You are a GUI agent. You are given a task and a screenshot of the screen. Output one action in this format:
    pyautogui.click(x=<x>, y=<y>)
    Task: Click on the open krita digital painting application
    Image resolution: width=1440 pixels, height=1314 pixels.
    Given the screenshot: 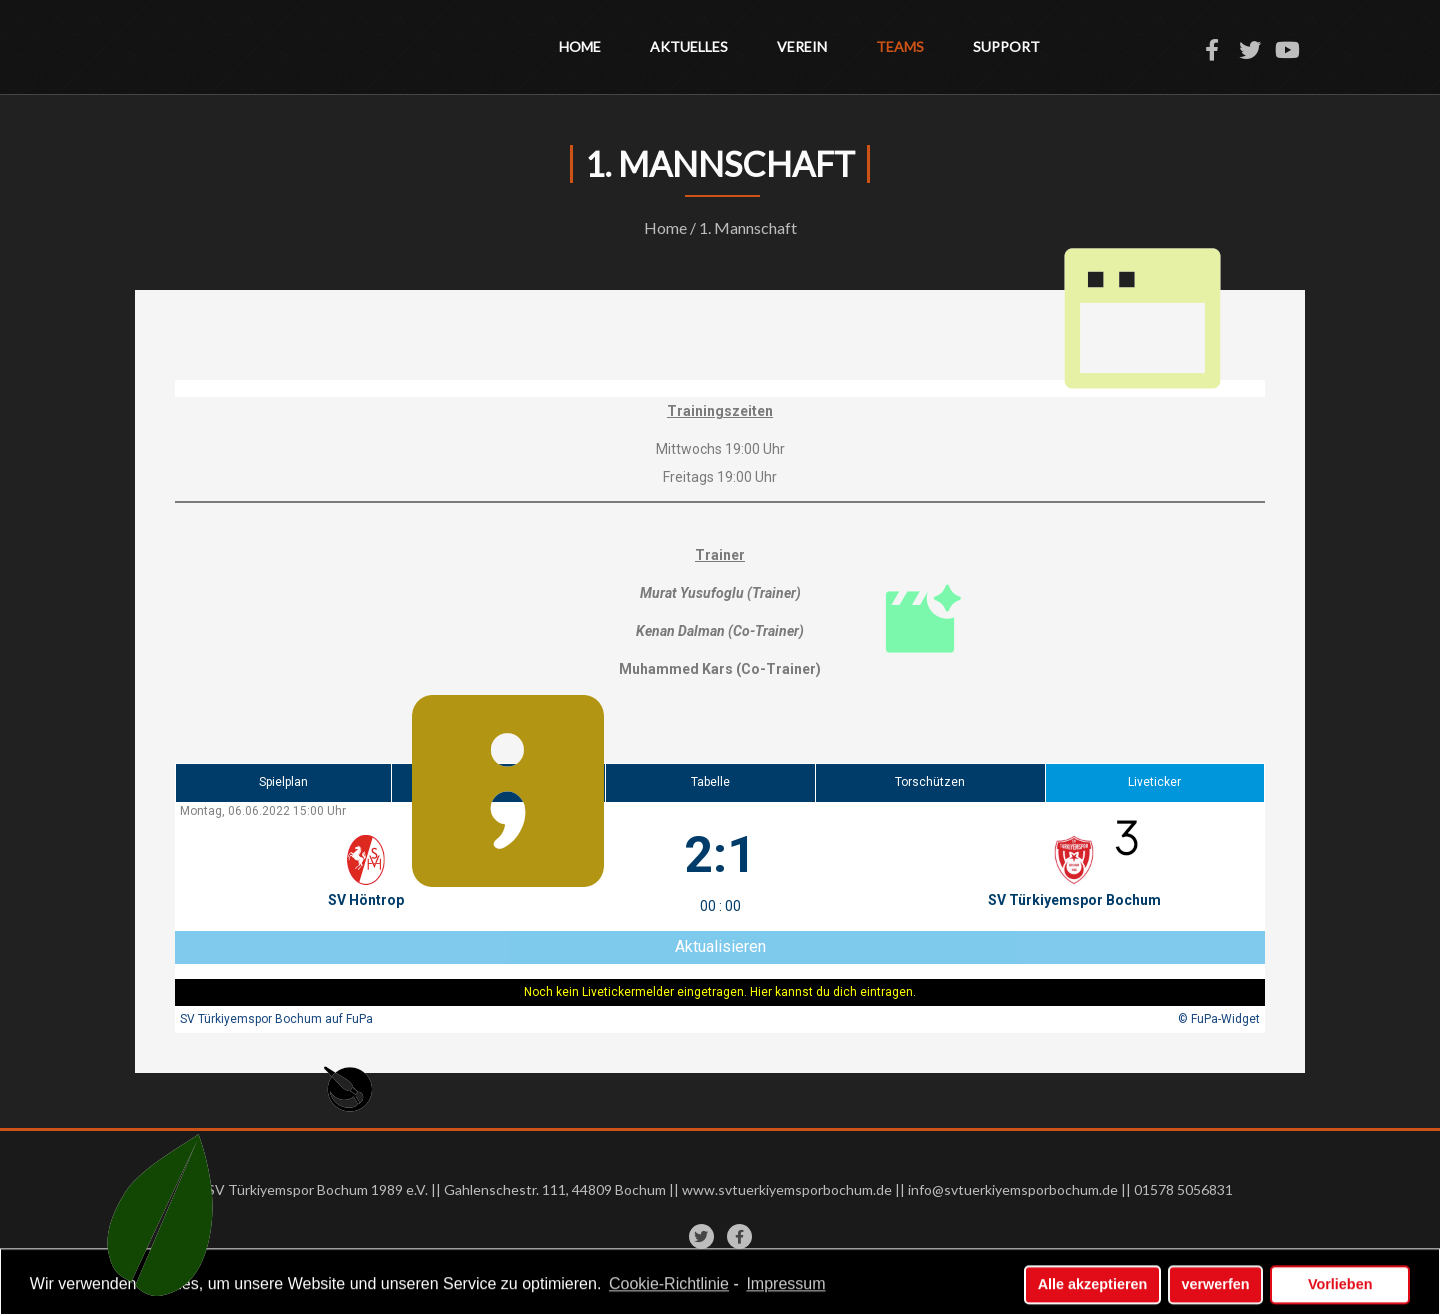 What is the action you would take?
    pyautogui.click(x=348, y=1089)
    